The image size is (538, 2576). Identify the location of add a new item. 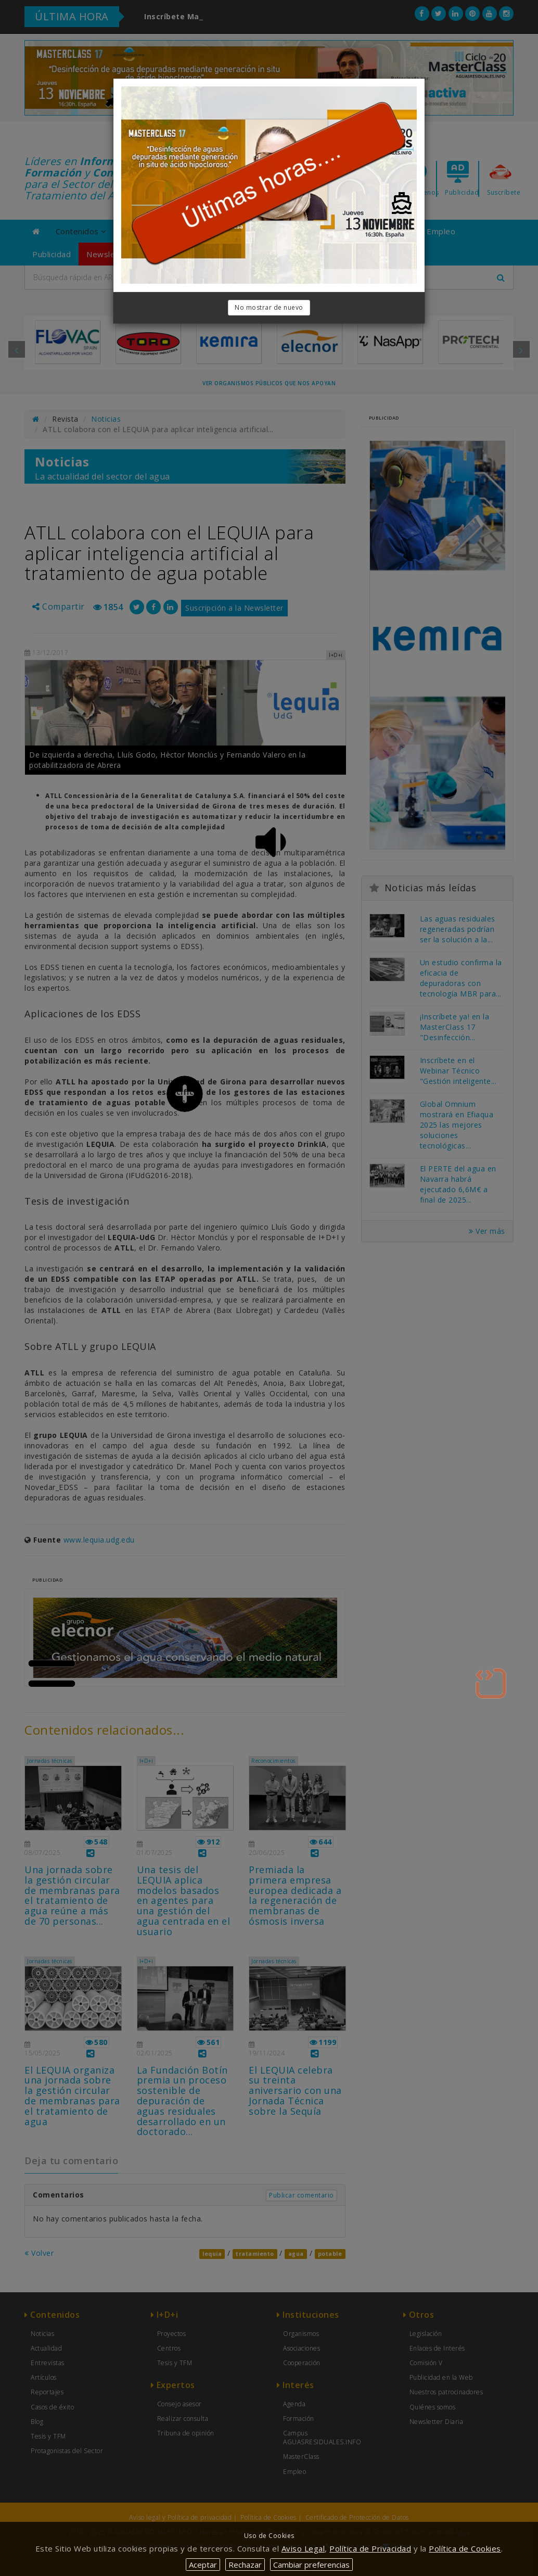
(185, 1094).